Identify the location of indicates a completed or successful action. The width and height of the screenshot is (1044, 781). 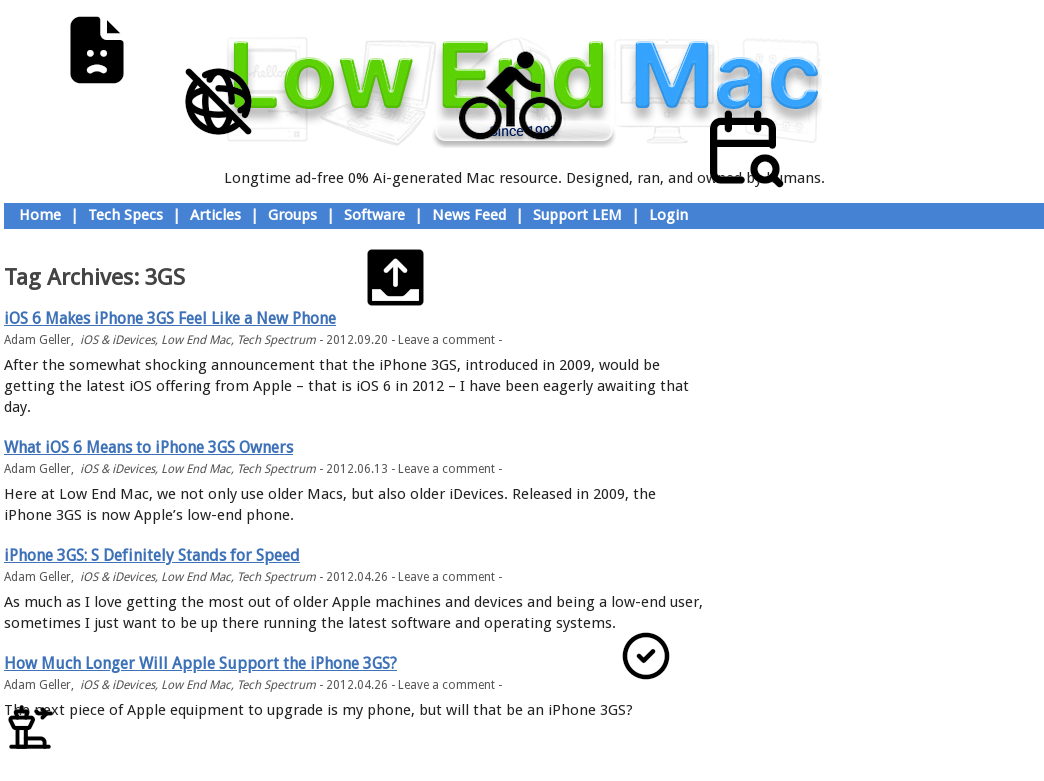
(646, 656).